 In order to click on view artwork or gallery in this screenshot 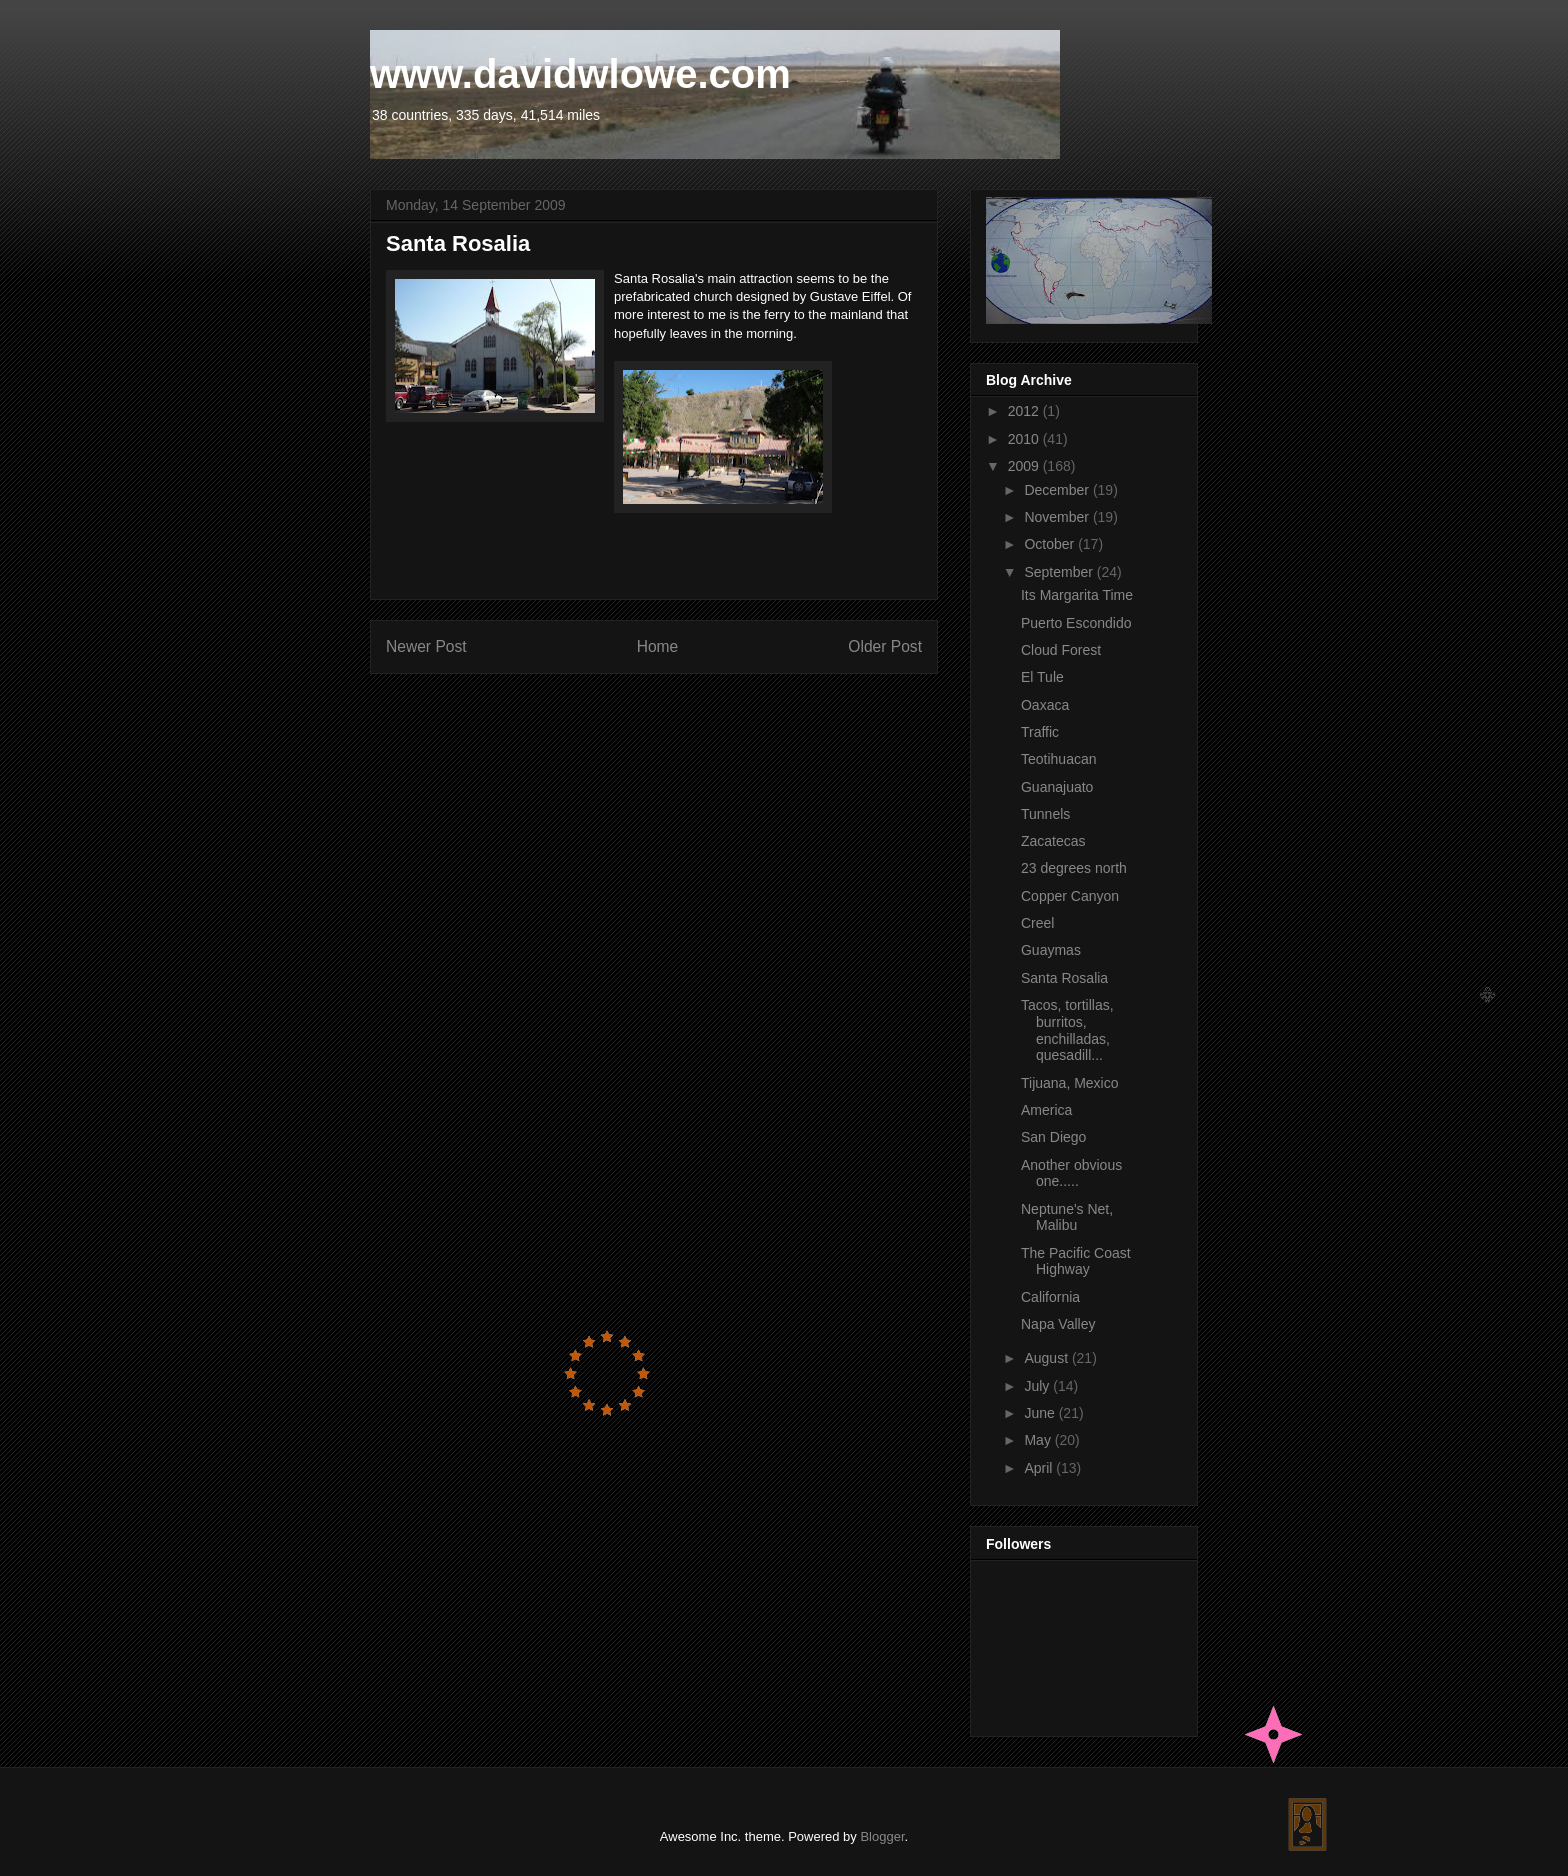, I will do `click(1307, 1824)`.